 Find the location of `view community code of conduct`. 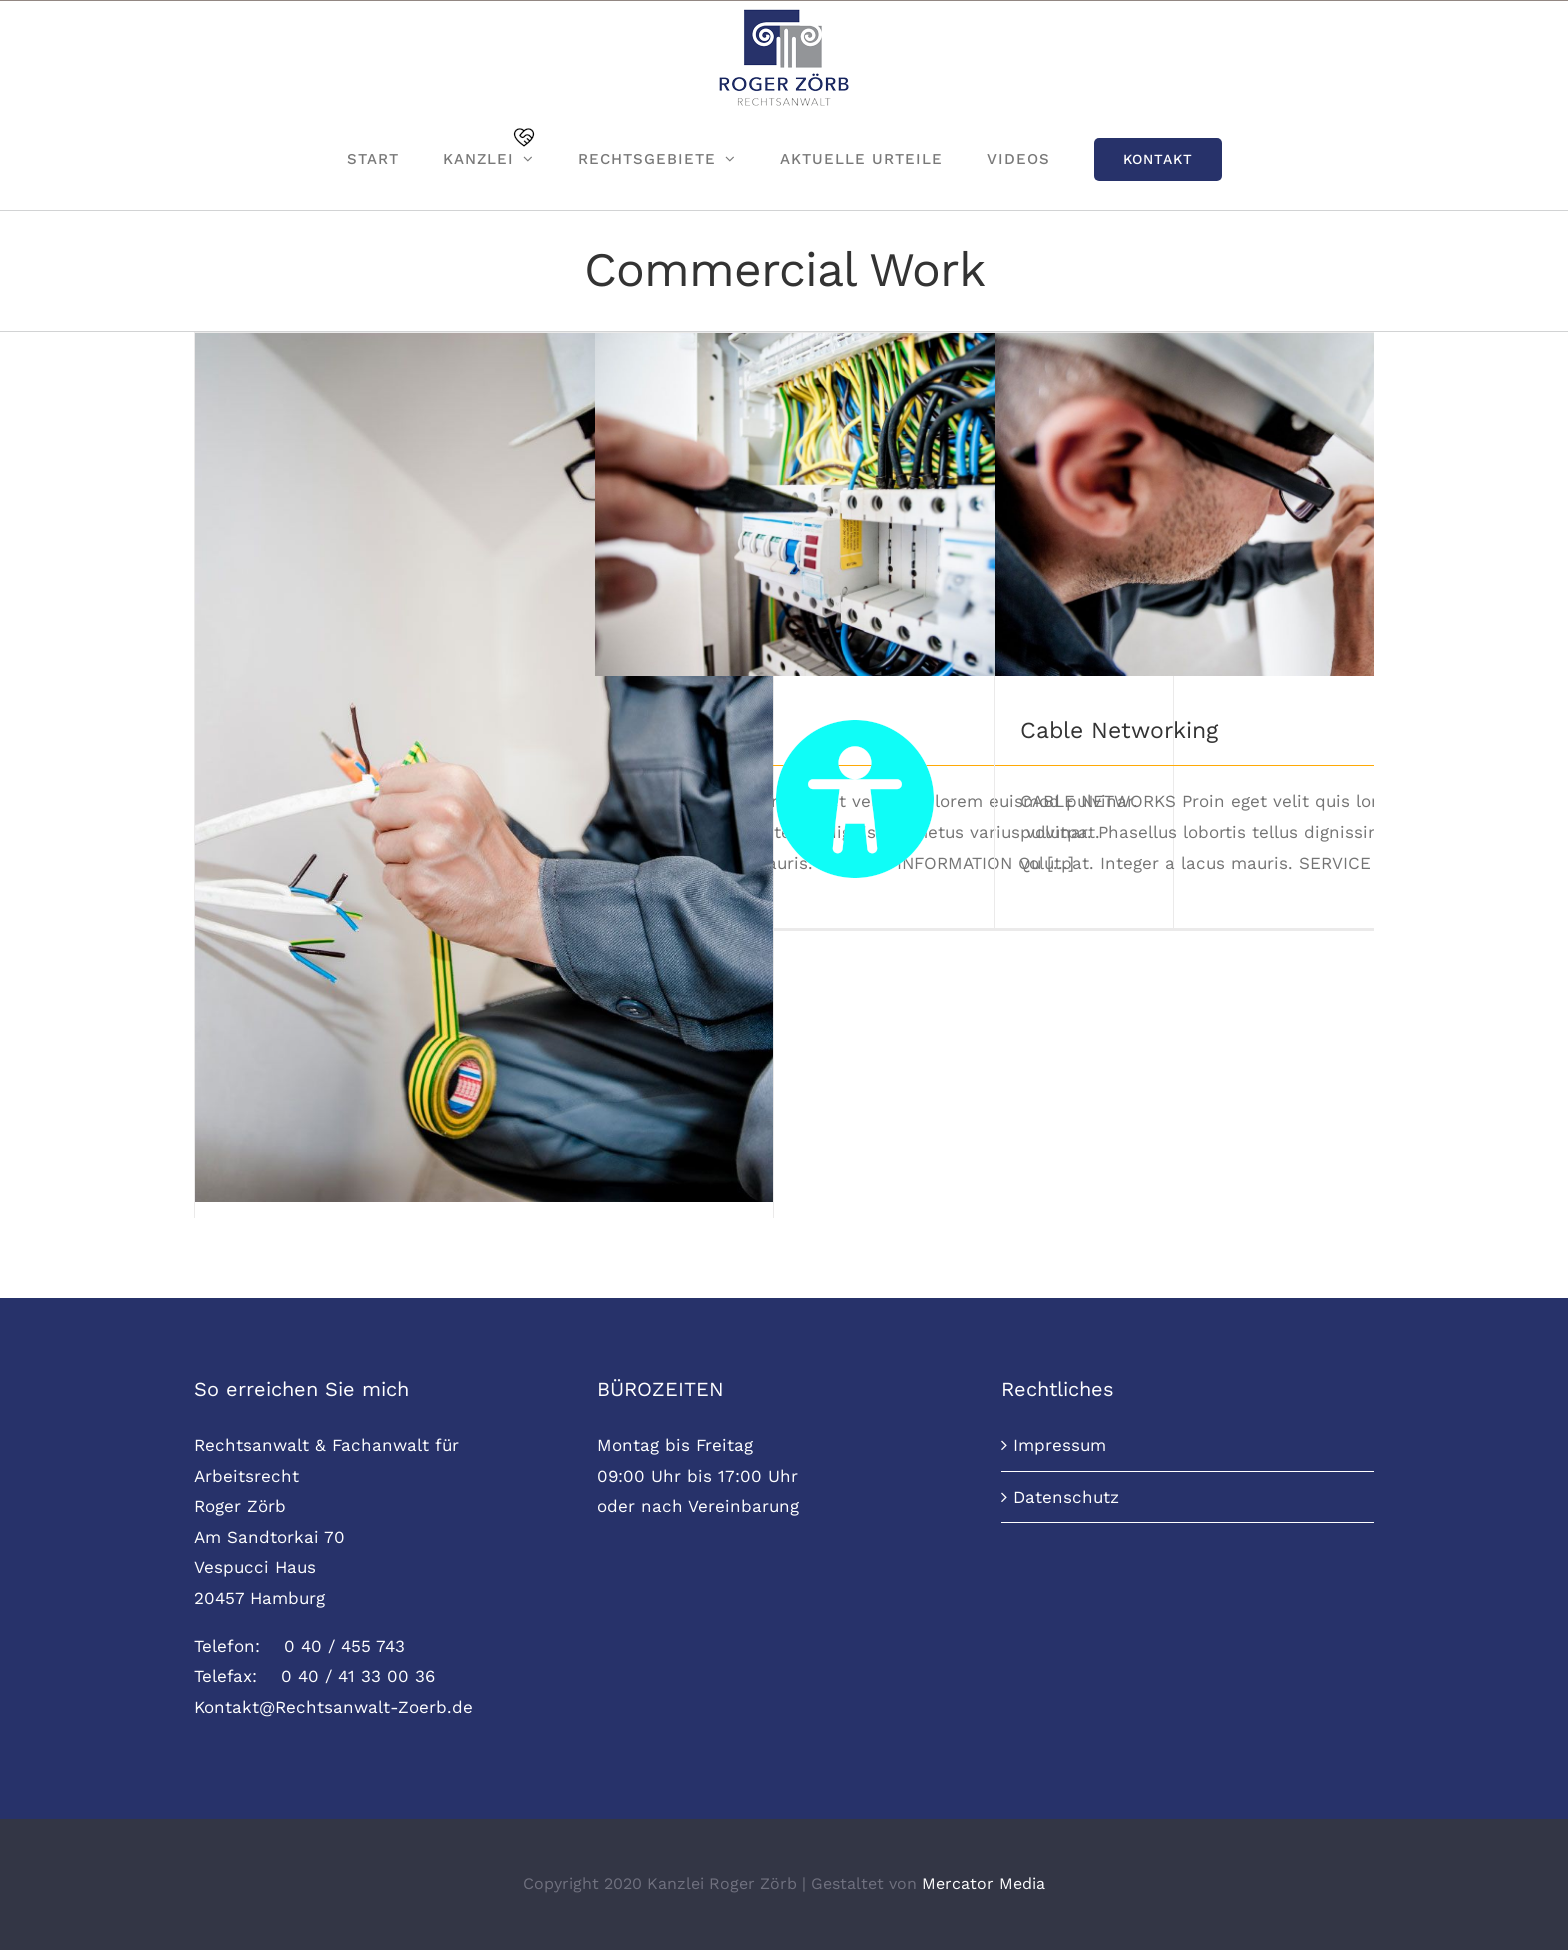

view community code of conduct is located at coordinates (524, 137).